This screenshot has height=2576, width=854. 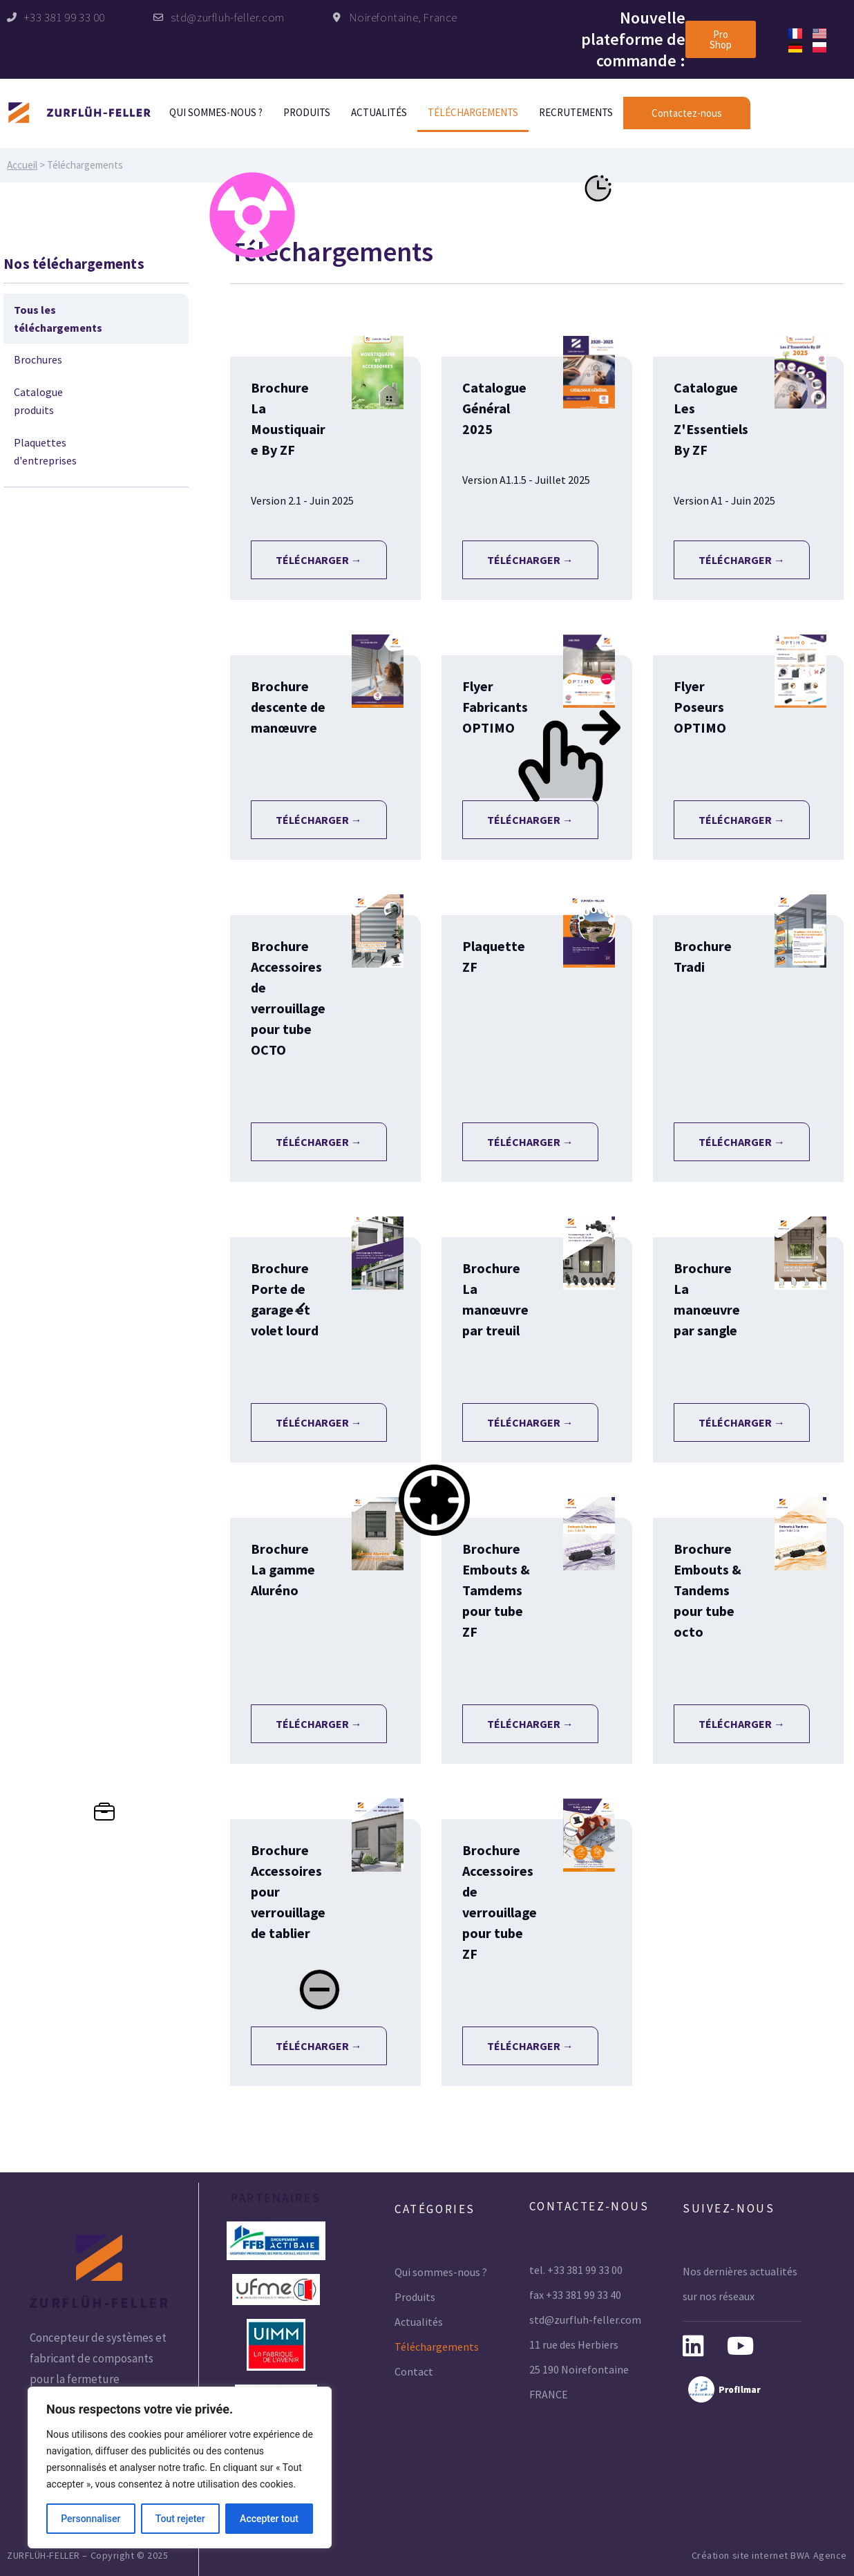 What do you see at coordinates (300, 1307) in the screenshot?
I see `access brush or painting tools` at bounding box center [300, 1307].